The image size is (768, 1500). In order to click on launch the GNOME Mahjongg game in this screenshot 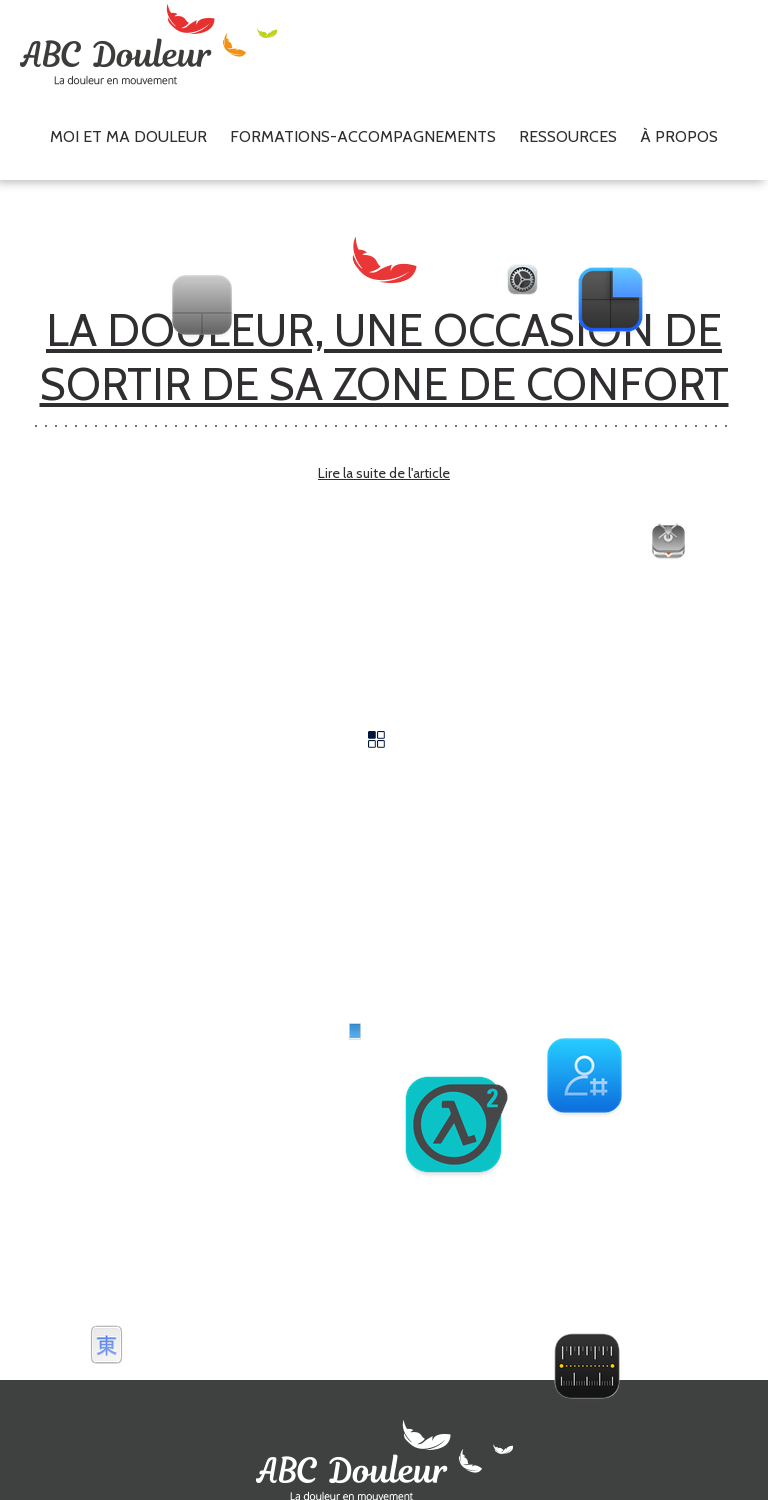, I will do `click(106, 1344)`.